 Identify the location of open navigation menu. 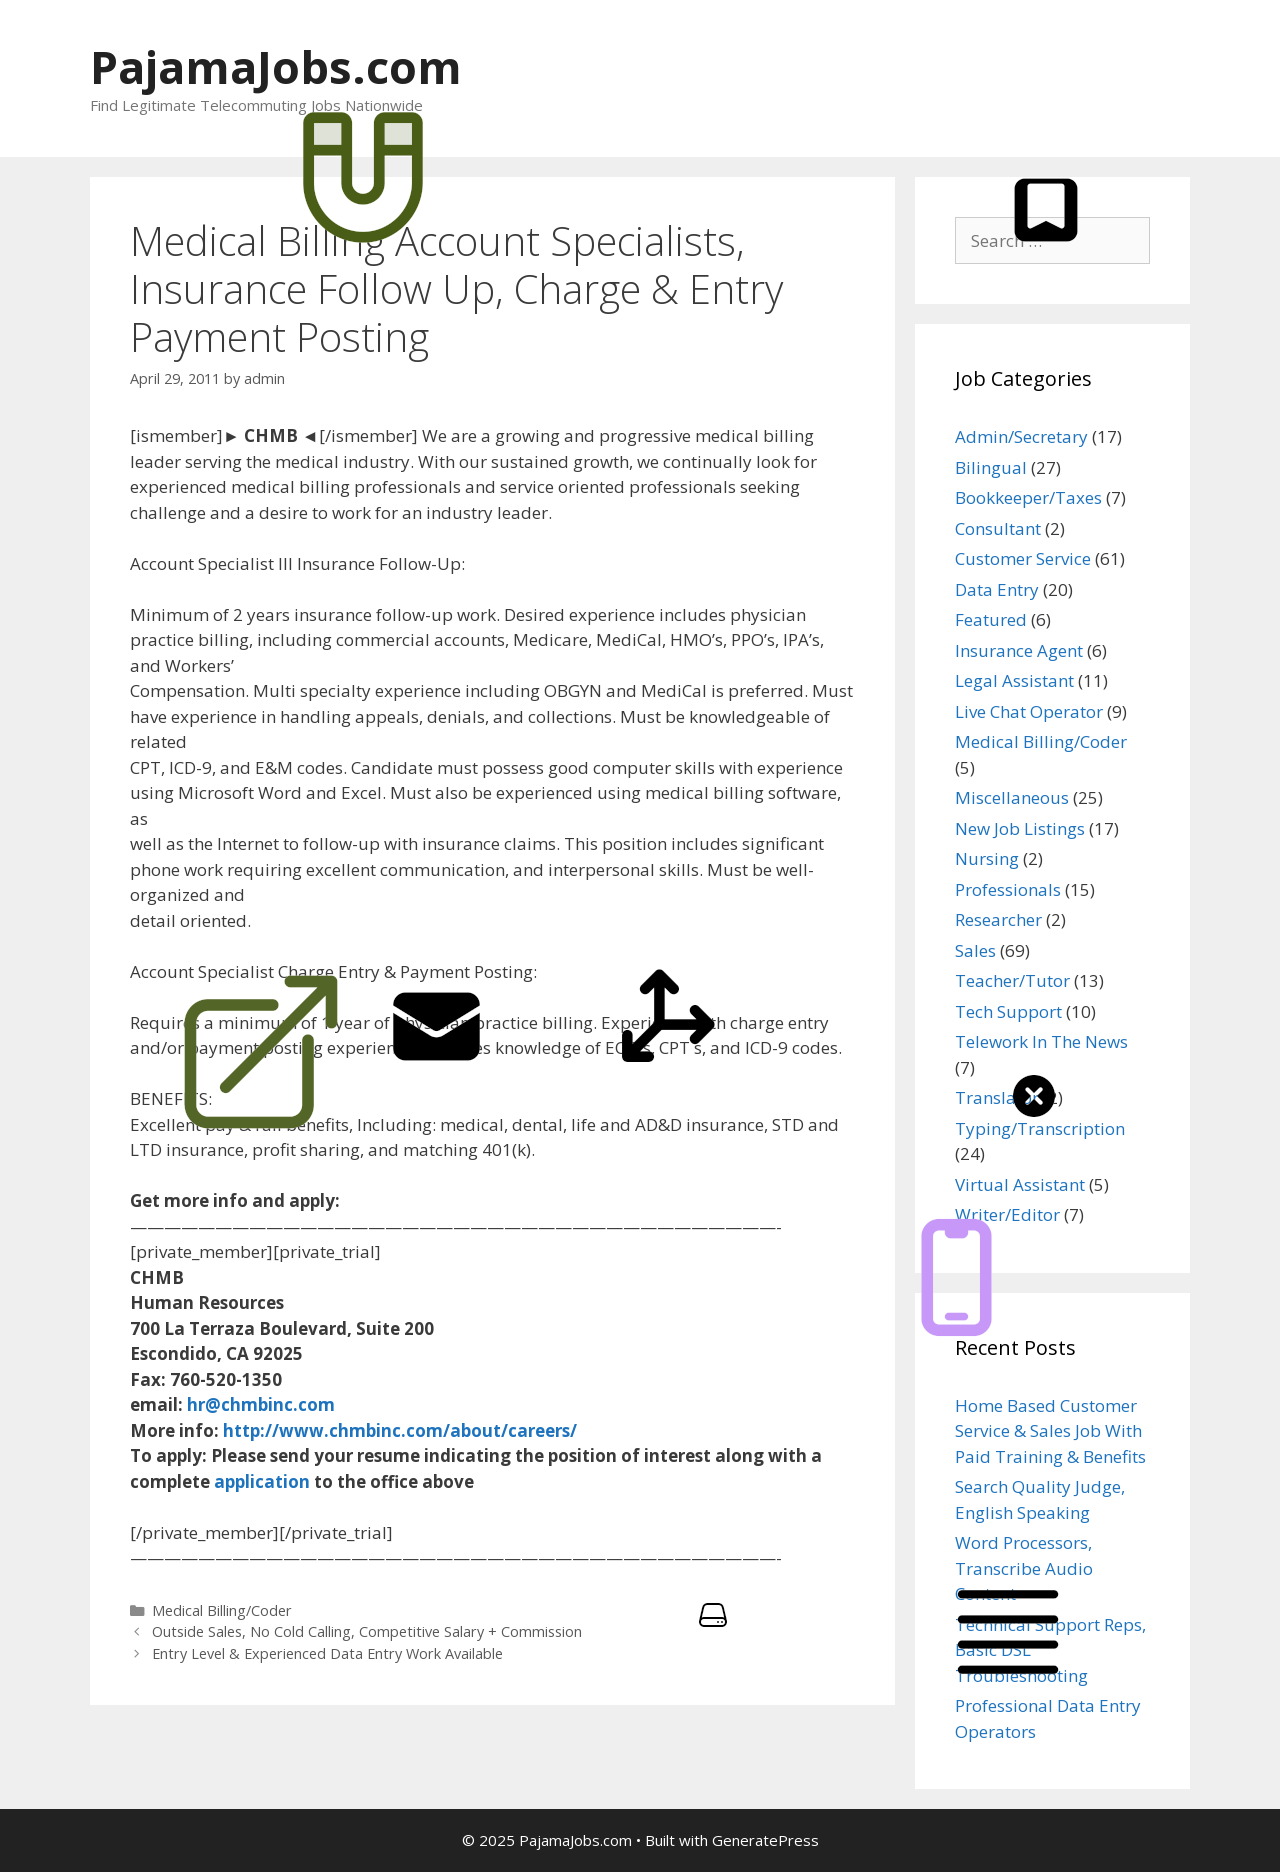
(1008, 1632).